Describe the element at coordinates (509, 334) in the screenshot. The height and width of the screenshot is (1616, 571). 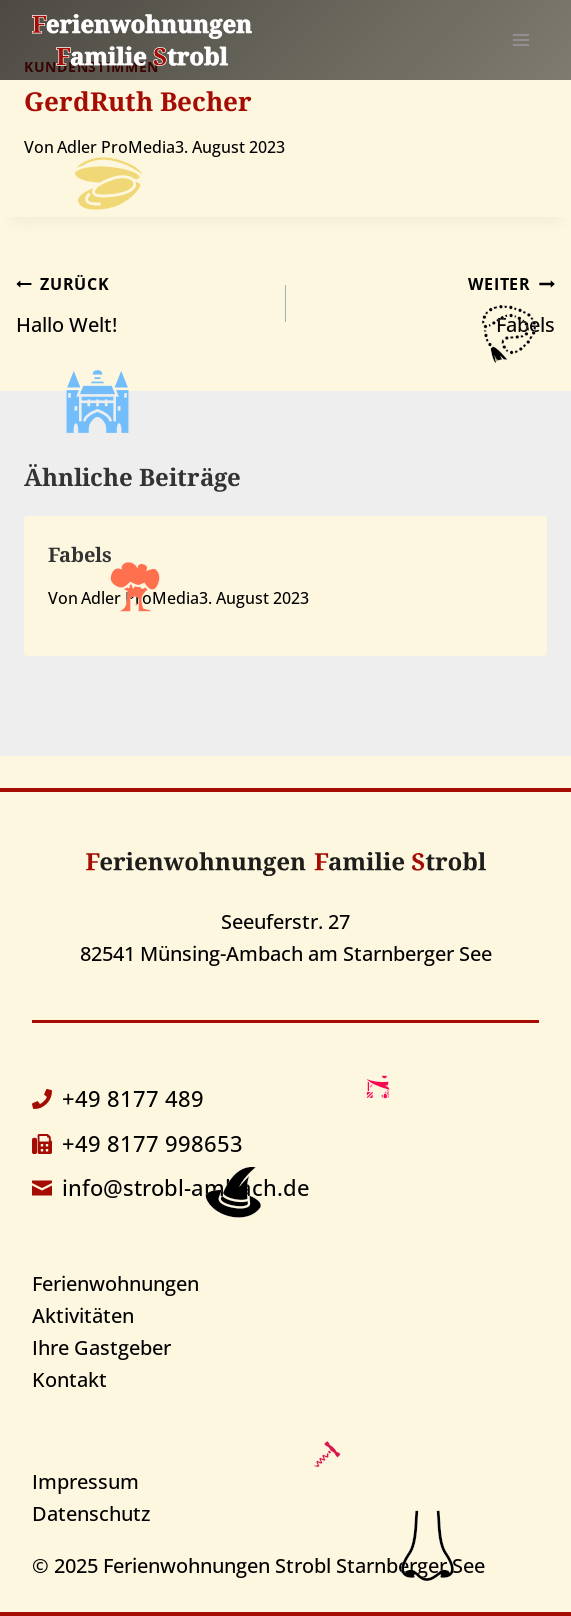
I see `access prayer or meditation features` at that location.